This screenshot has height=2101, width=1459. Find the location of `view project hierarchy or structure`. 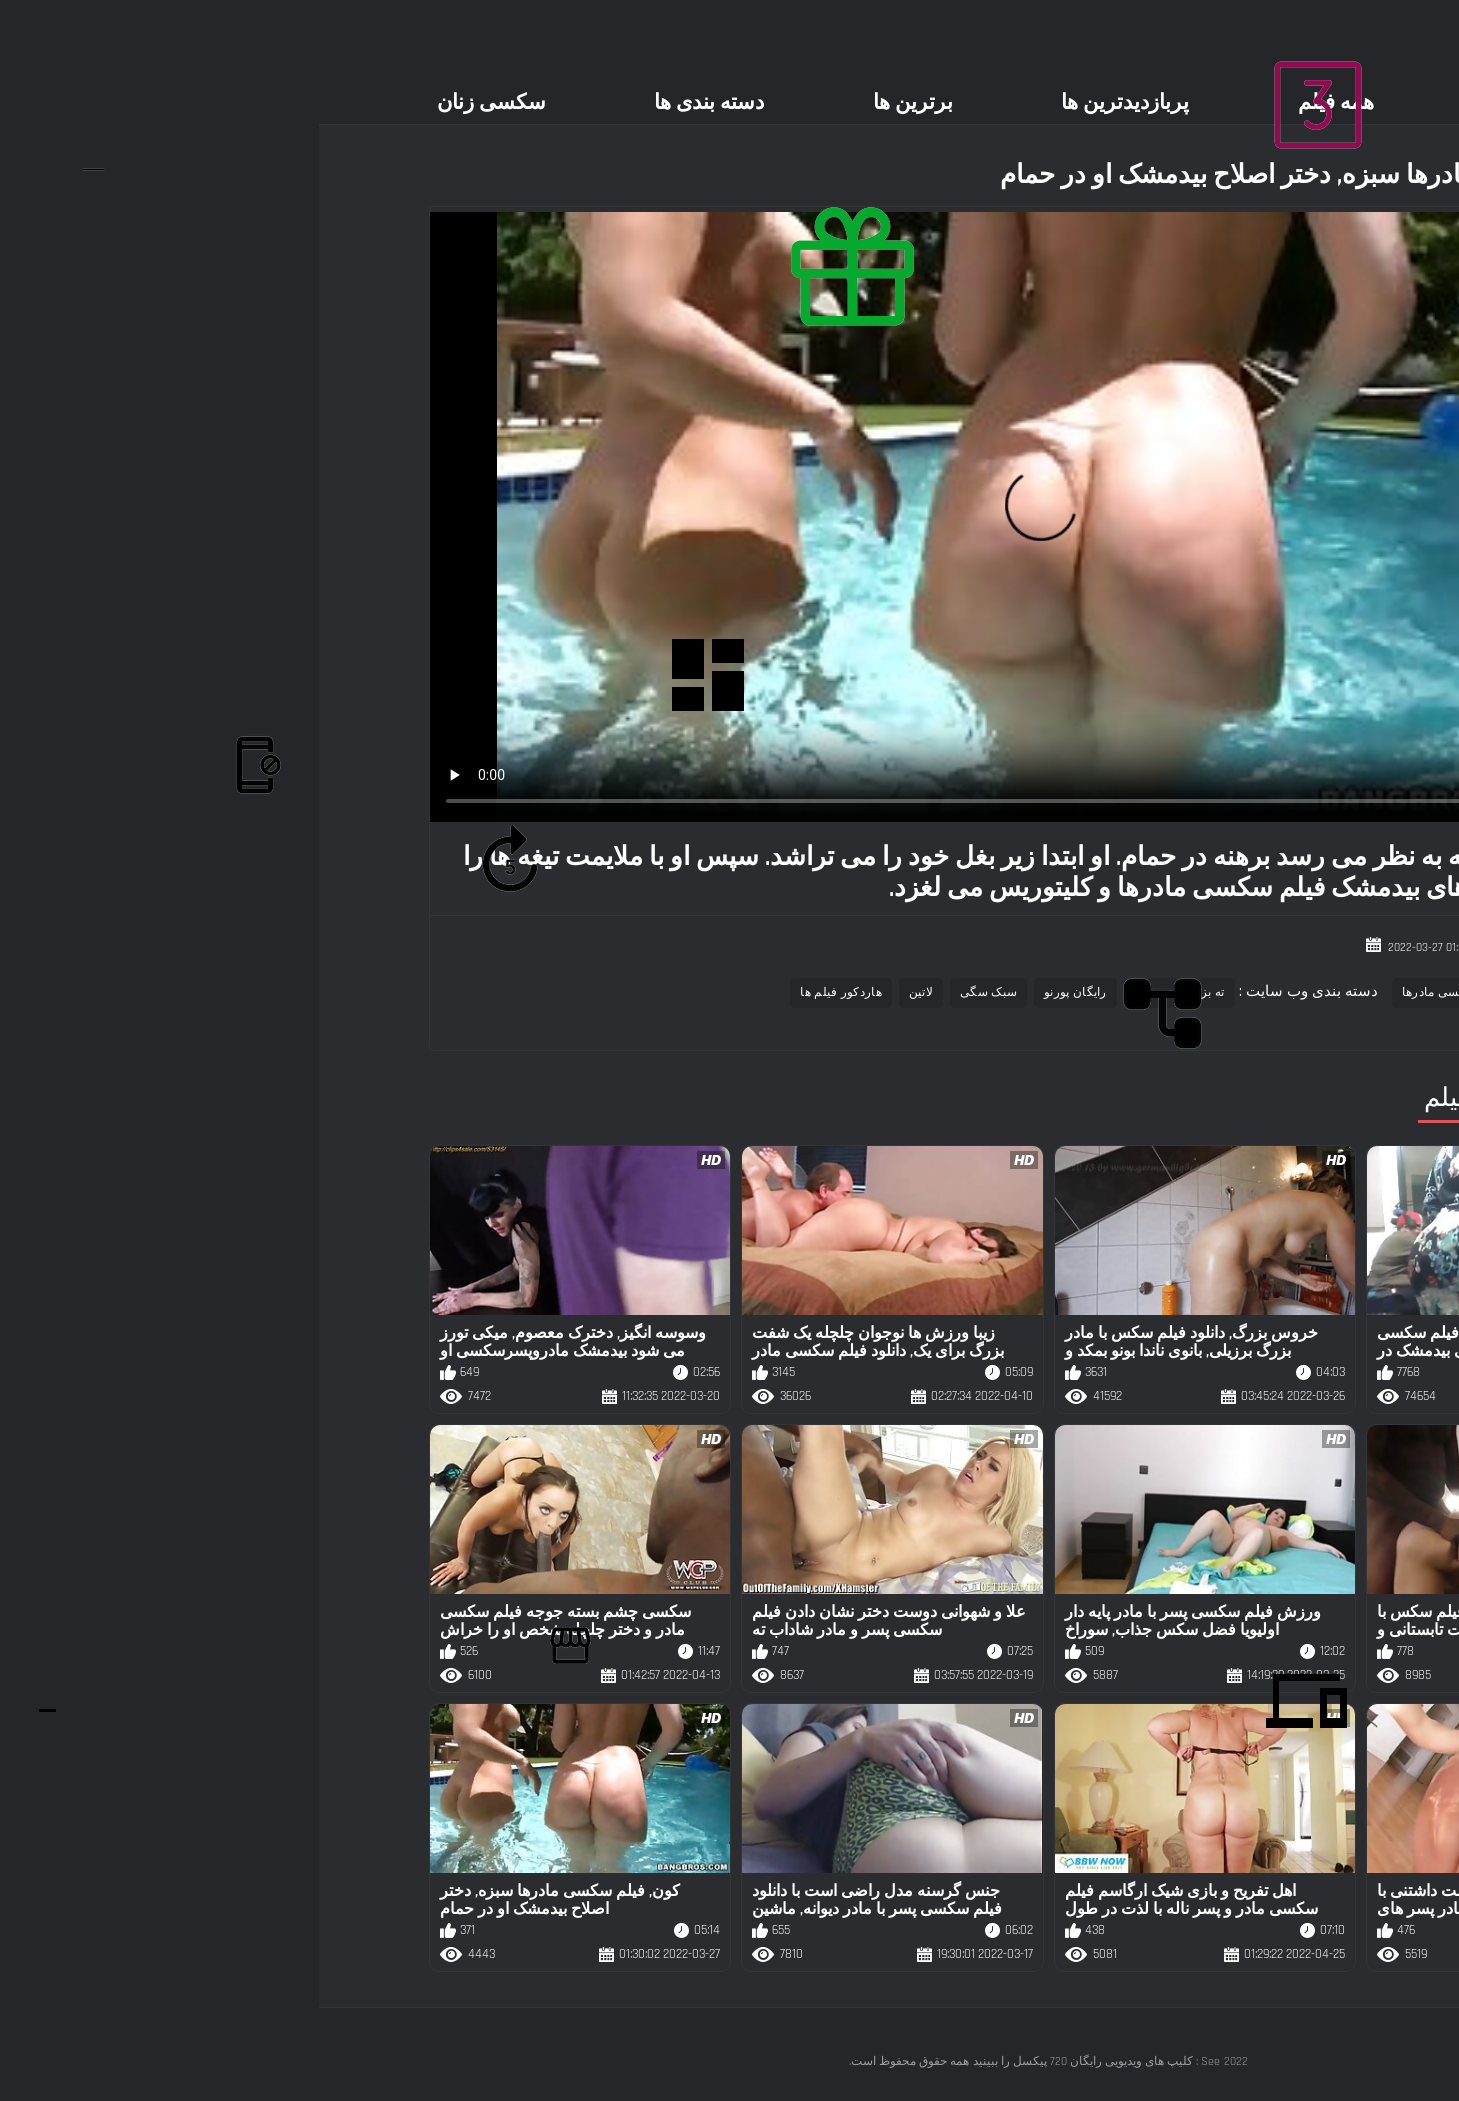

view project hierarchy or structure is located at coordinates (1162, 1013).